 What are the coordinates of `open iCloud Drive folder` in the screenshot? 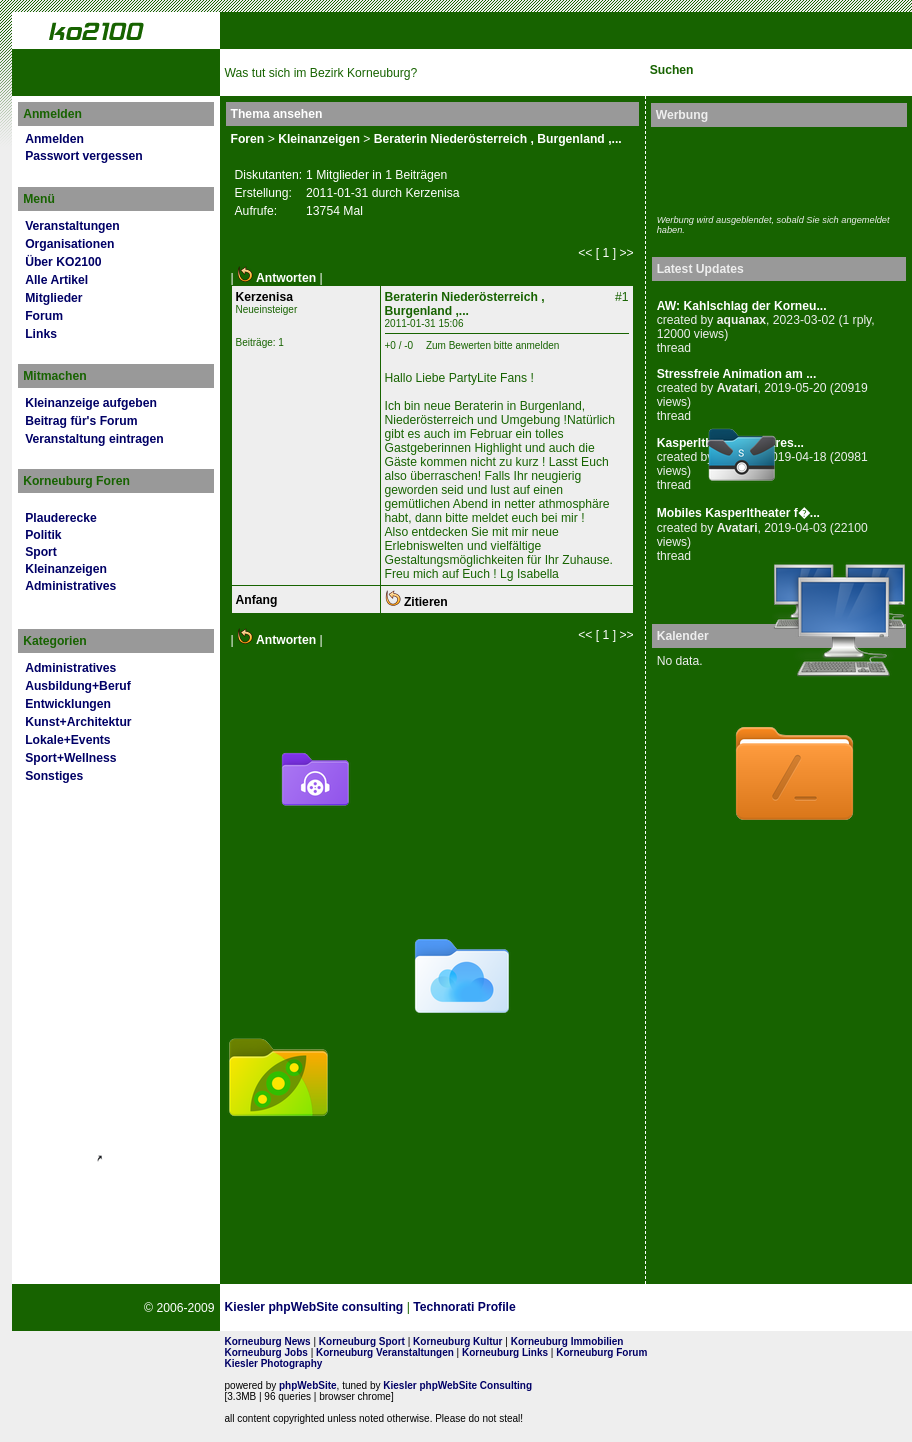 It's located at (461, 978).